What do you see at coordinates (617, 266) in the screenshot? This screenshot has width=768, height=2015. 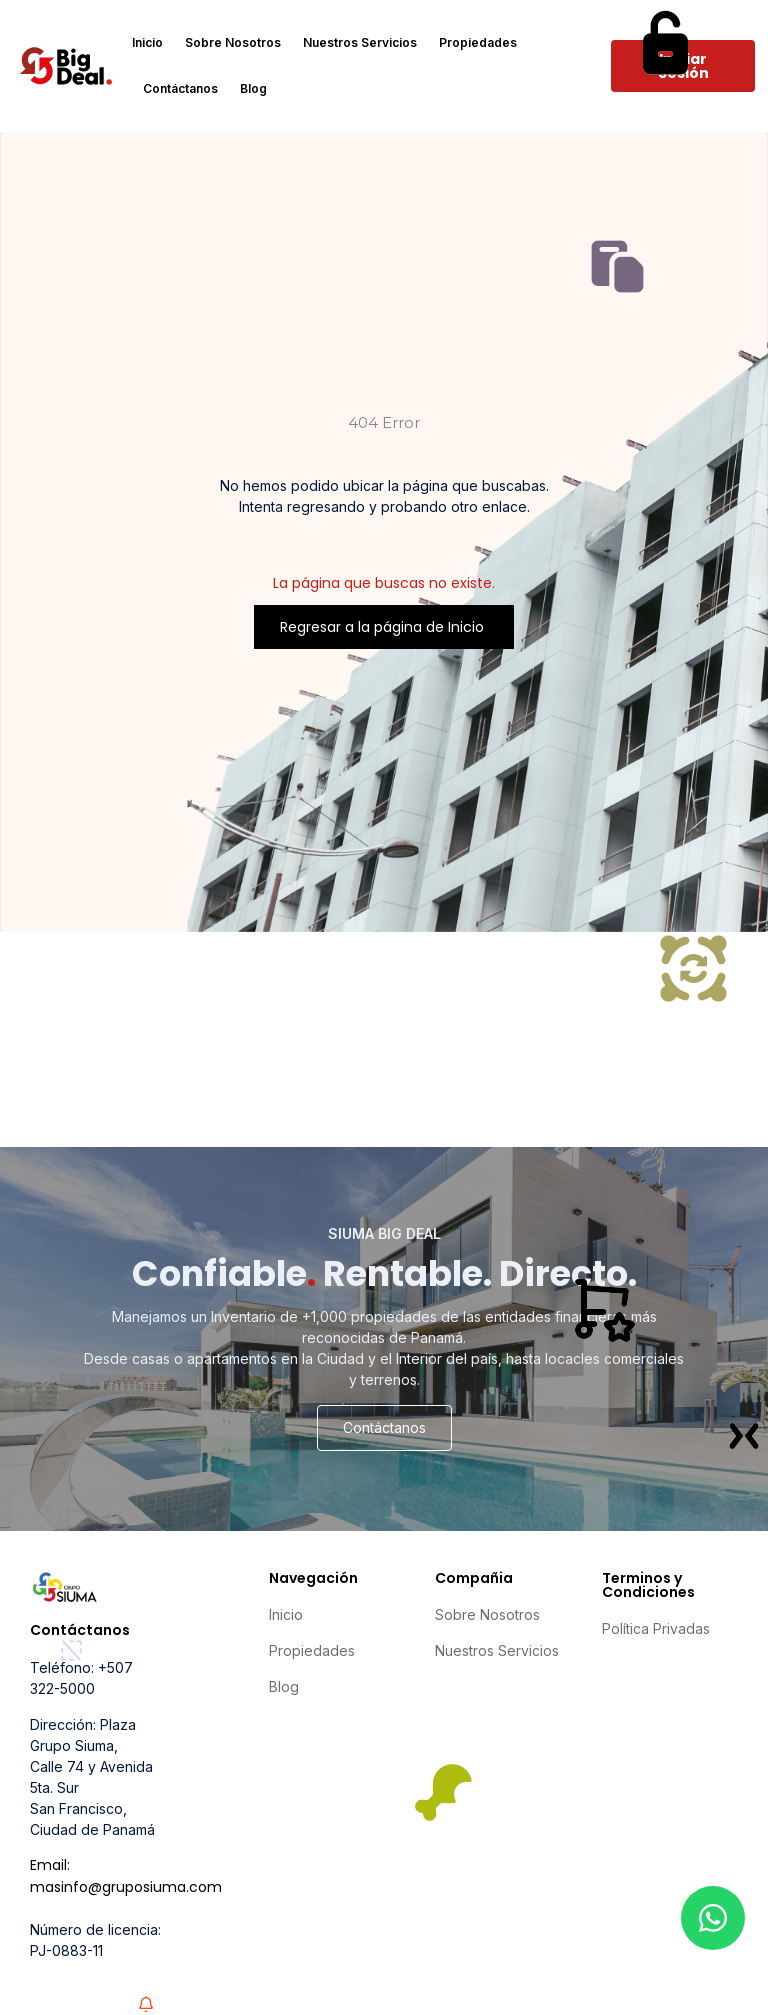 I see `copy content to clipboard` at bounding box center [617, 266].